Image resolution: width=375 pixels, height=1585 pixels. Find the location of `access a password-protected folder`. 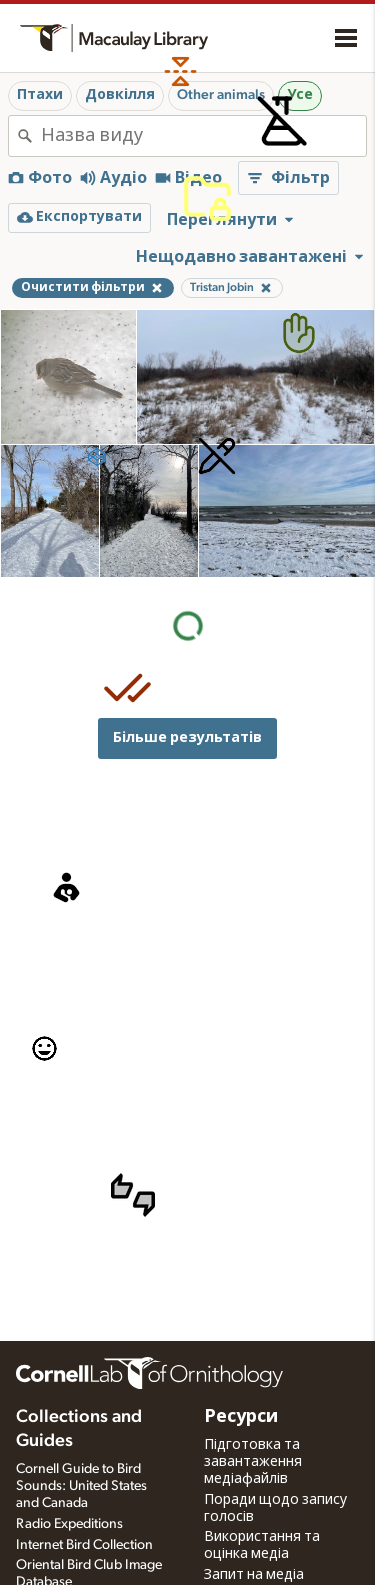

access a password-protected folder is located at coordinates (207, 197).